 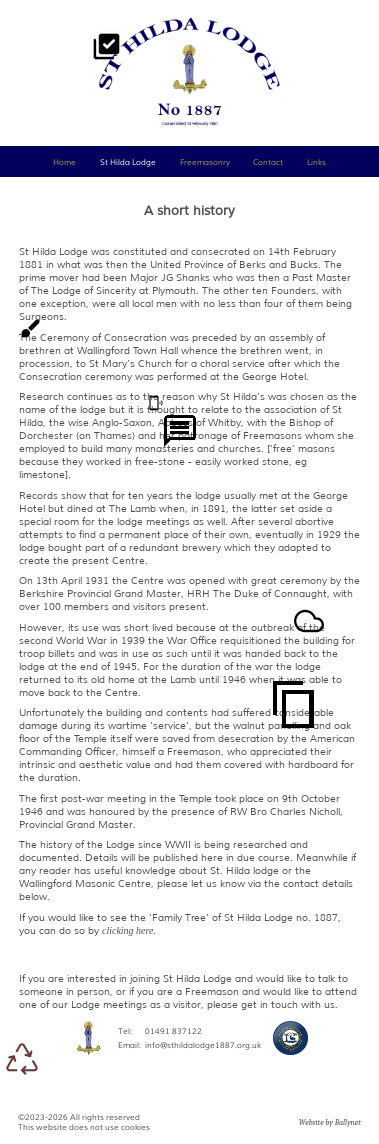 What do you see at coordinates (180, 431) in the screenshot?
I see `open messages or chat` at bounding box center [180, 431].